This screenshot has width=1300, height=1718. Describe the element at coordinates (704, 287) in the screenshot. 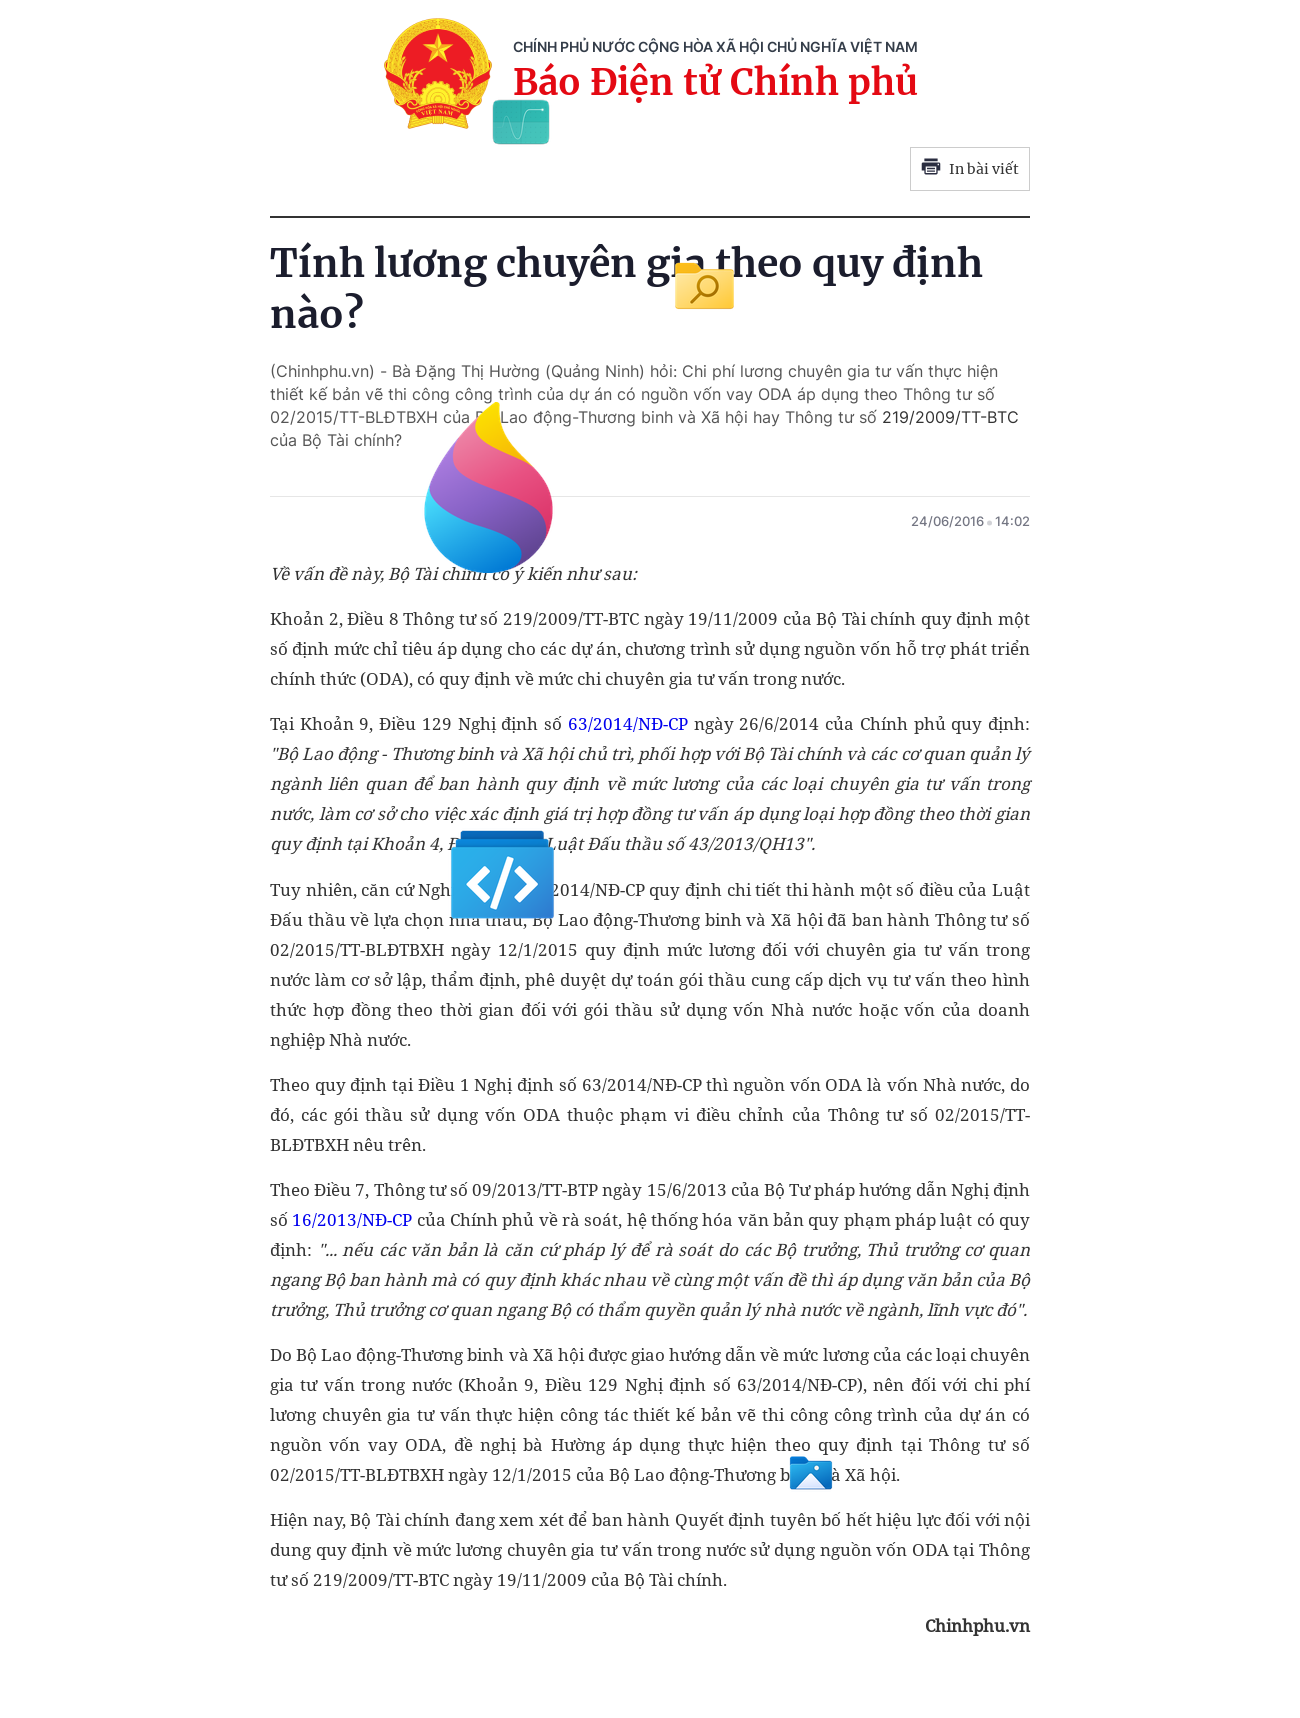

I see `search within folder contents` at that location.